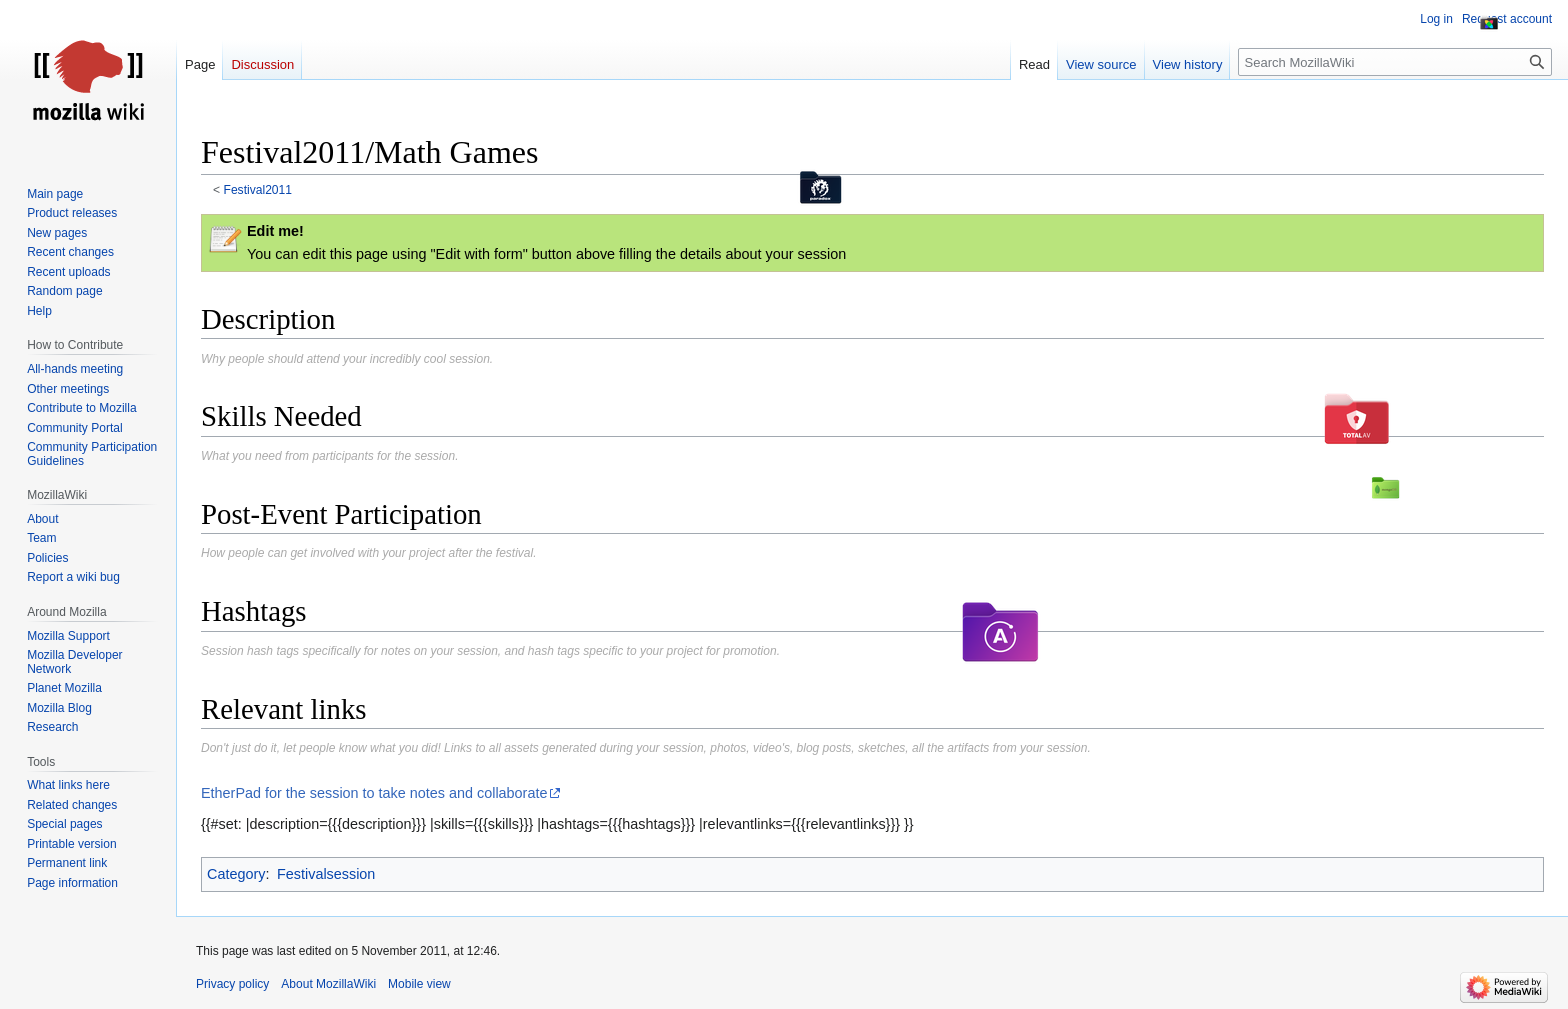  I want to click on folder containing haxe flixel game engine projects, so click(1489, 23).